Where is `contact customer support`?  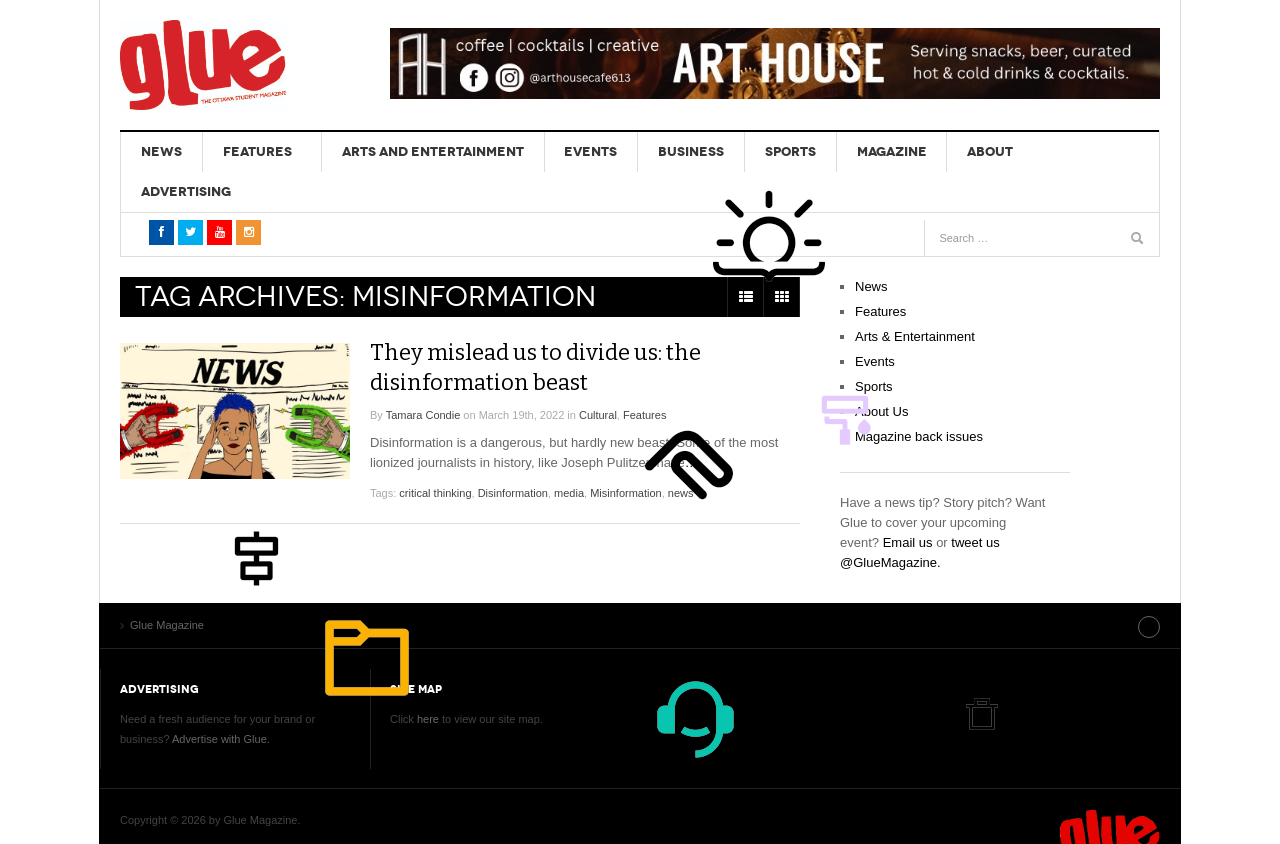
contact customer support is located at coordinates (695, 719).